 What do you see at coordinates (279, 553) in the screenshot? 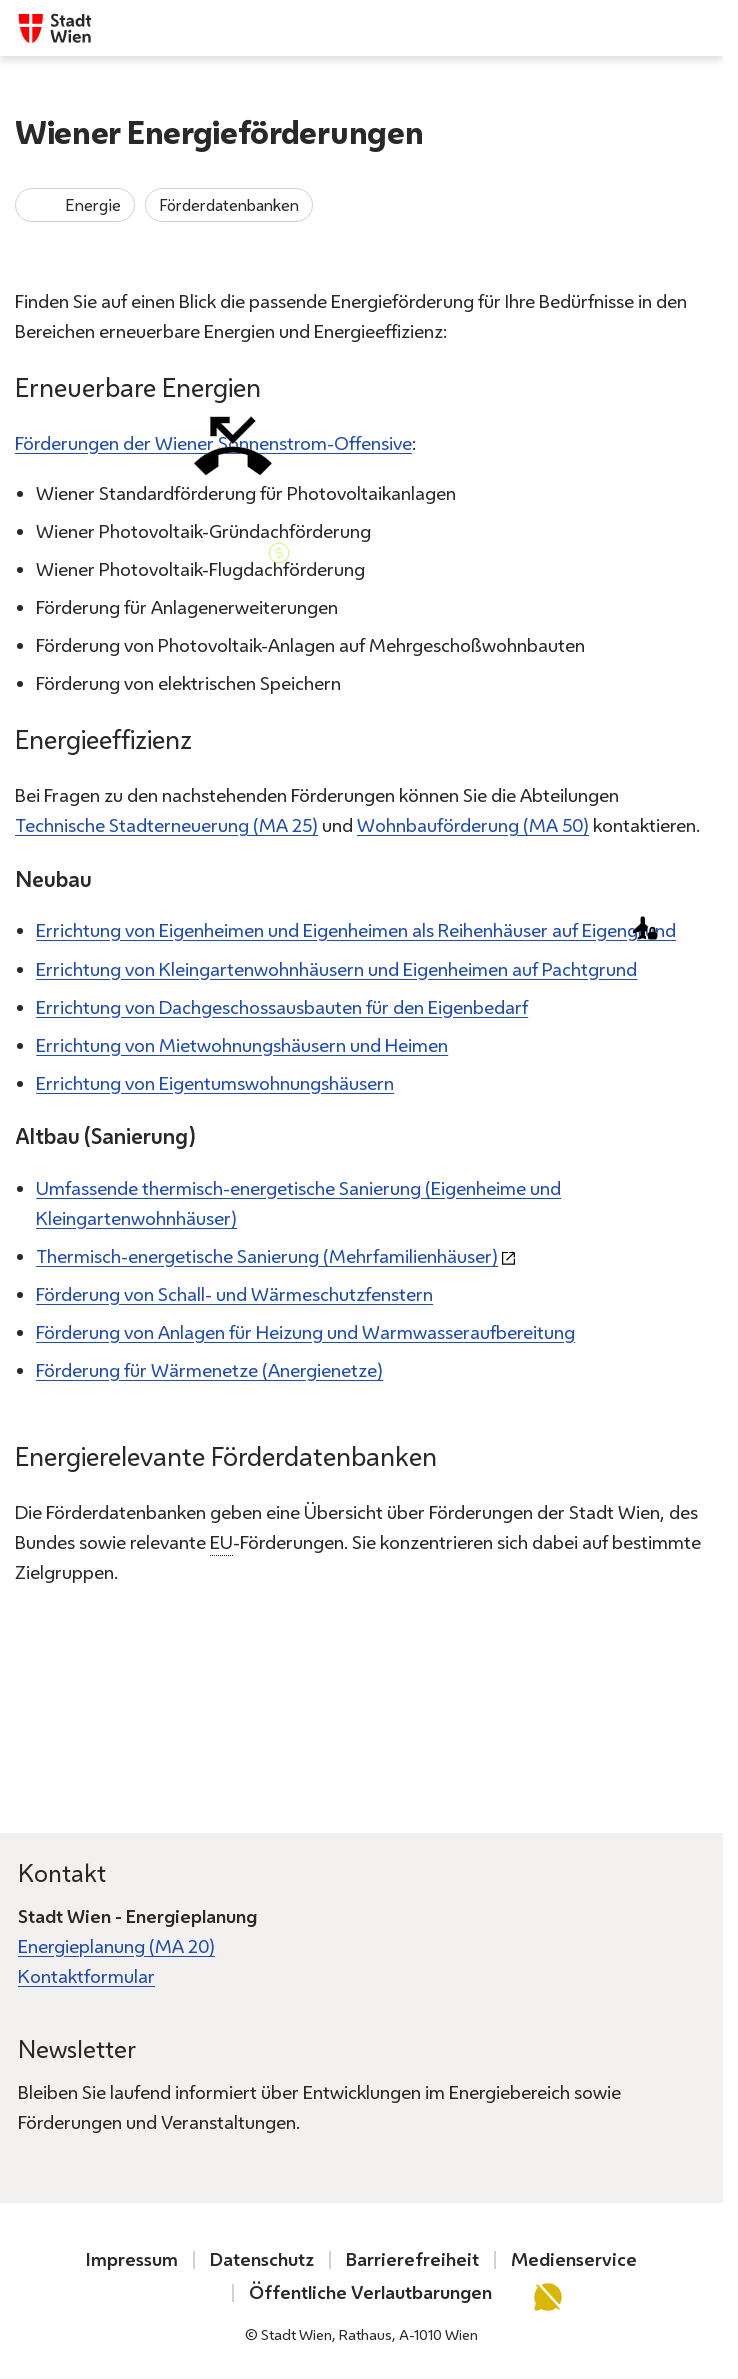
I see `view account balance or financial summary` at bounding box center [279, 553].